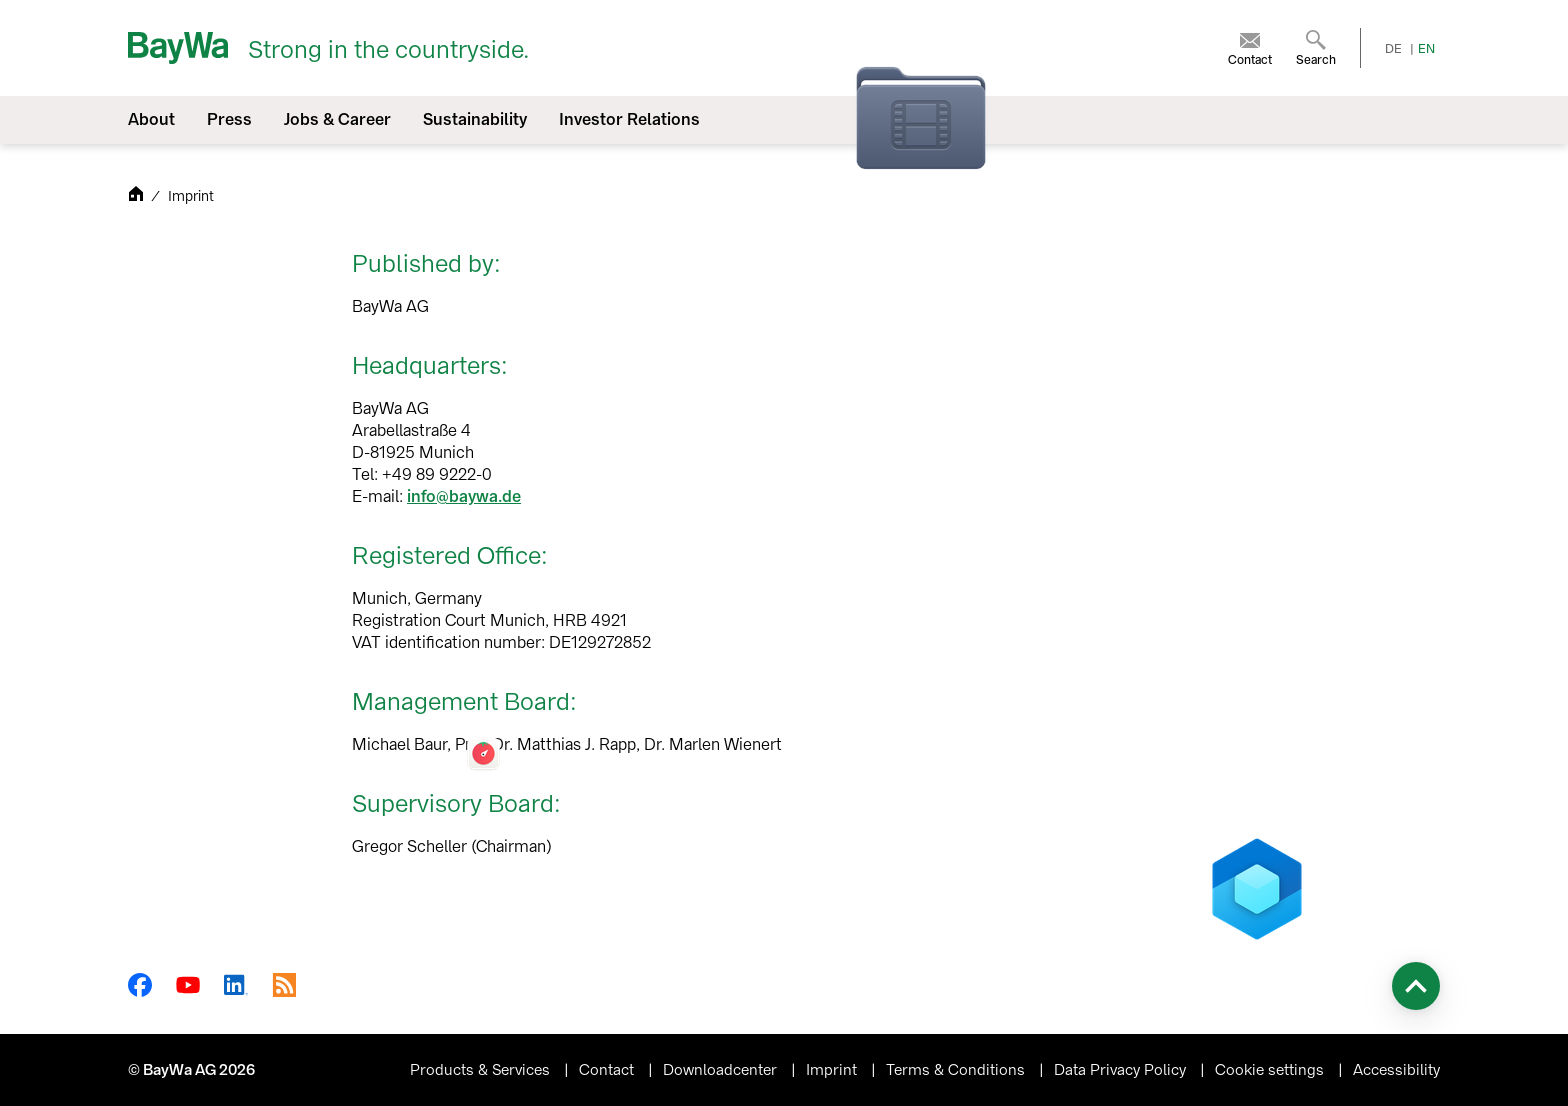  I want to click on open solanum pomodoro timer app, so click(483, 753).